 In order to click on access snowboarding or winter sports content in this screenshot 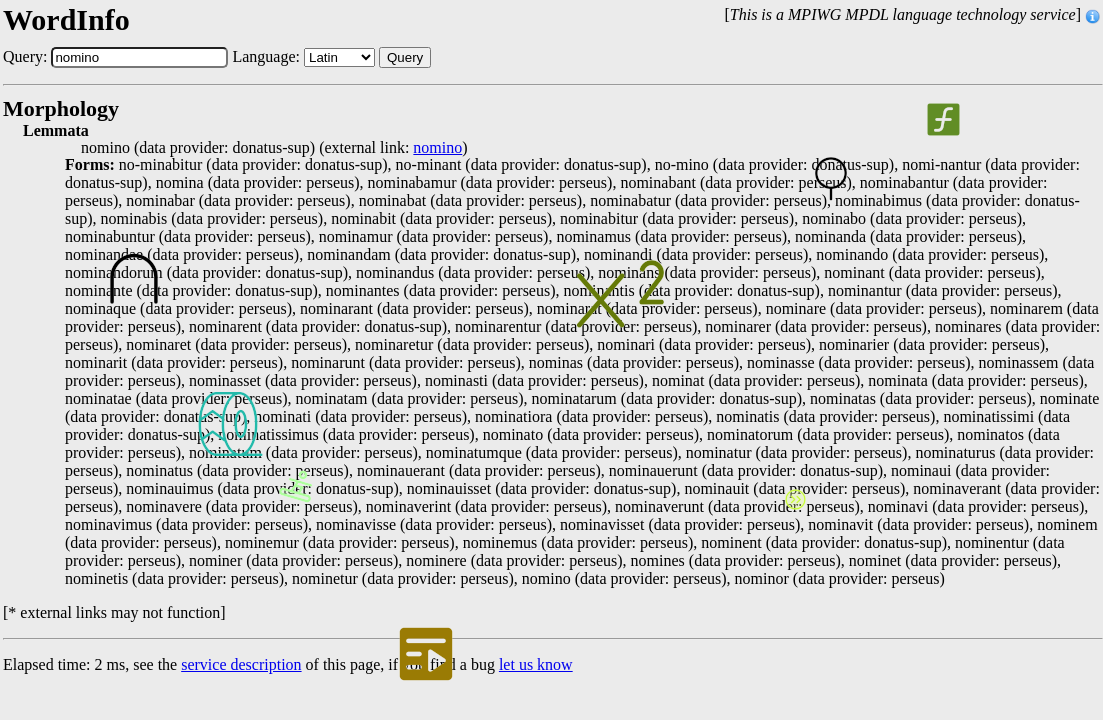, I will do `click(297, 486)`.